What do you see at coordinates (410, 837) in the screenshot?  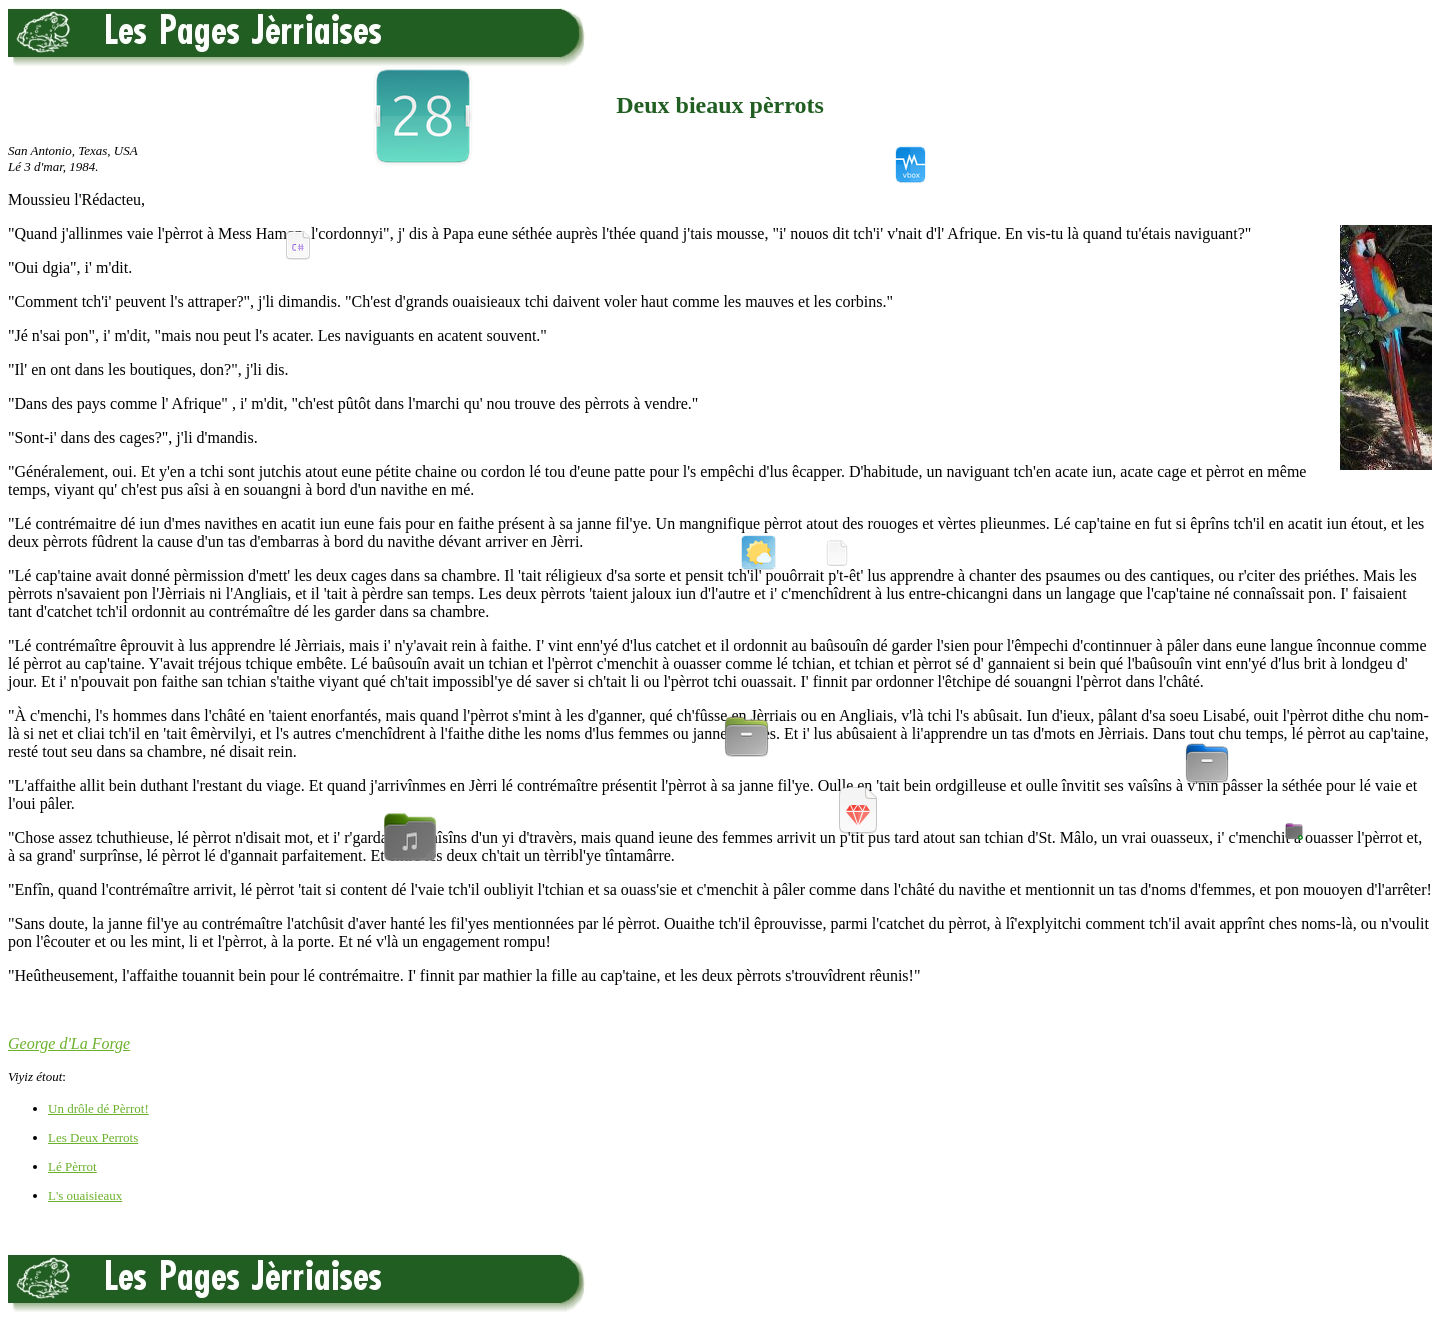 I see `open your music folder` at bounding box center [410, 837].